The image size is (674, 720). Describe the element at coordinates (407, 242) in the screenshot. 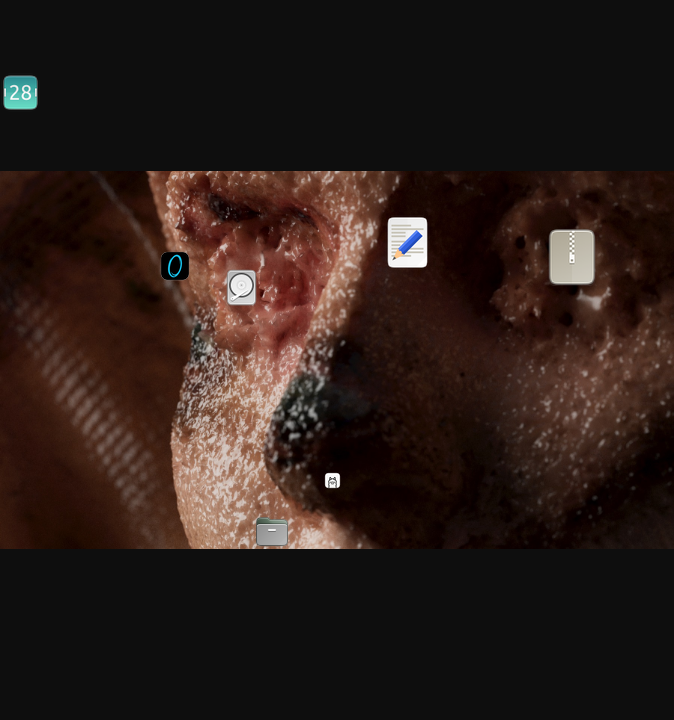

I see `open text editor application` at that location.